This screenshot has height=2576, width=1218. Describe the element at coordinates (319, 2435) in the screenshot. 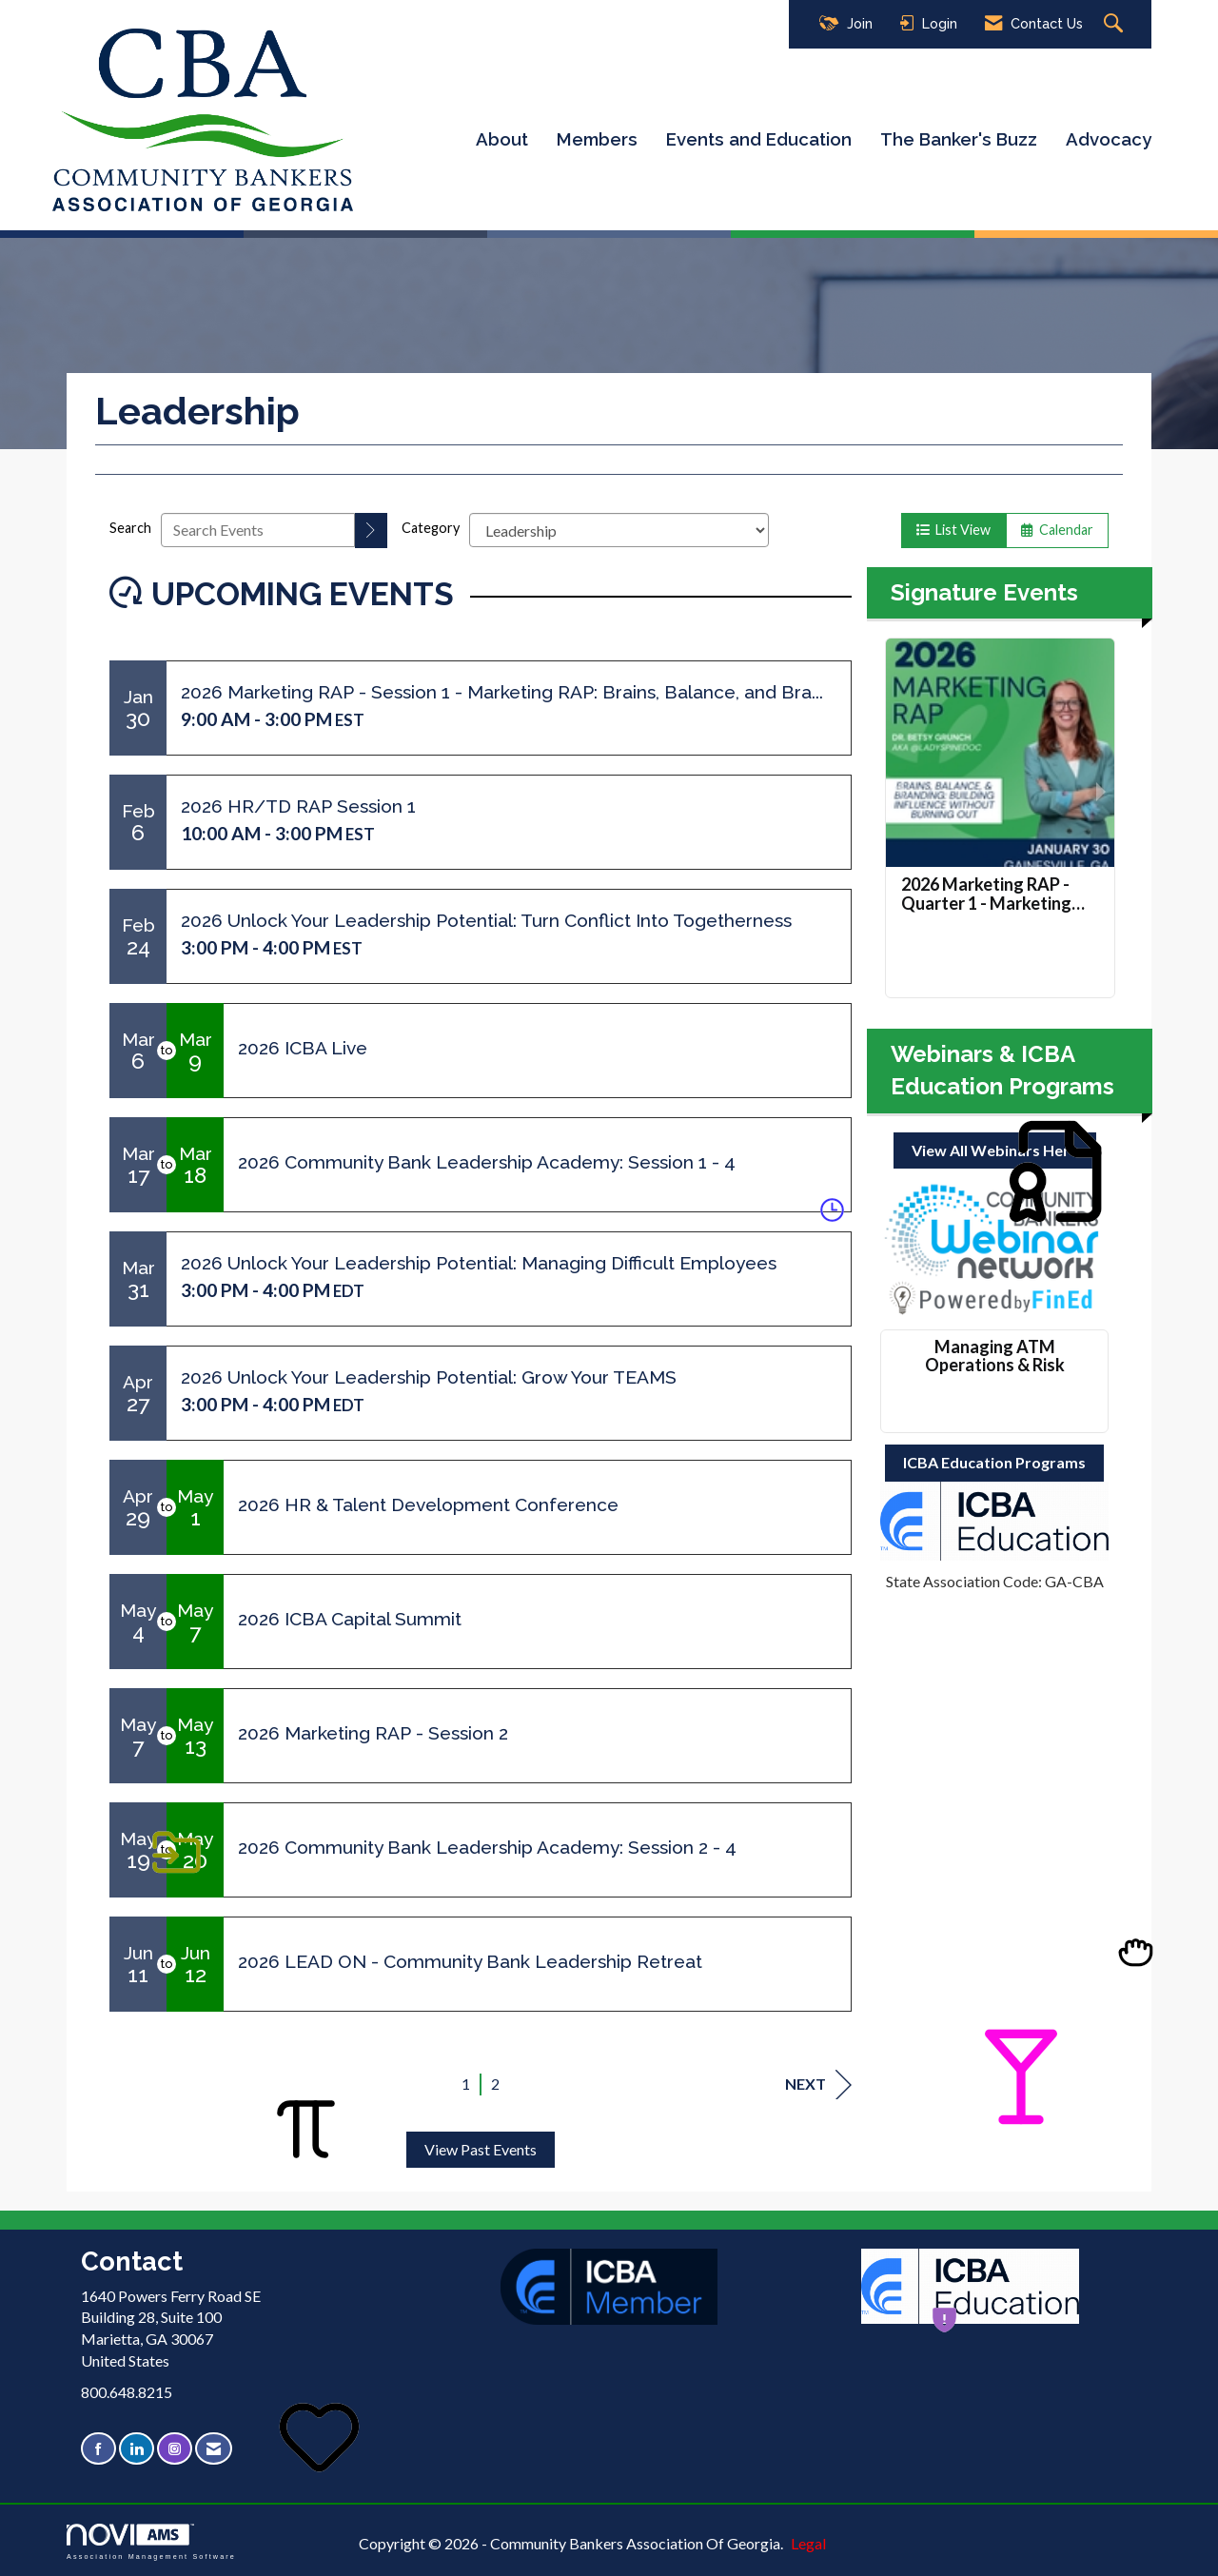

I see `add item to favorites` at that location.